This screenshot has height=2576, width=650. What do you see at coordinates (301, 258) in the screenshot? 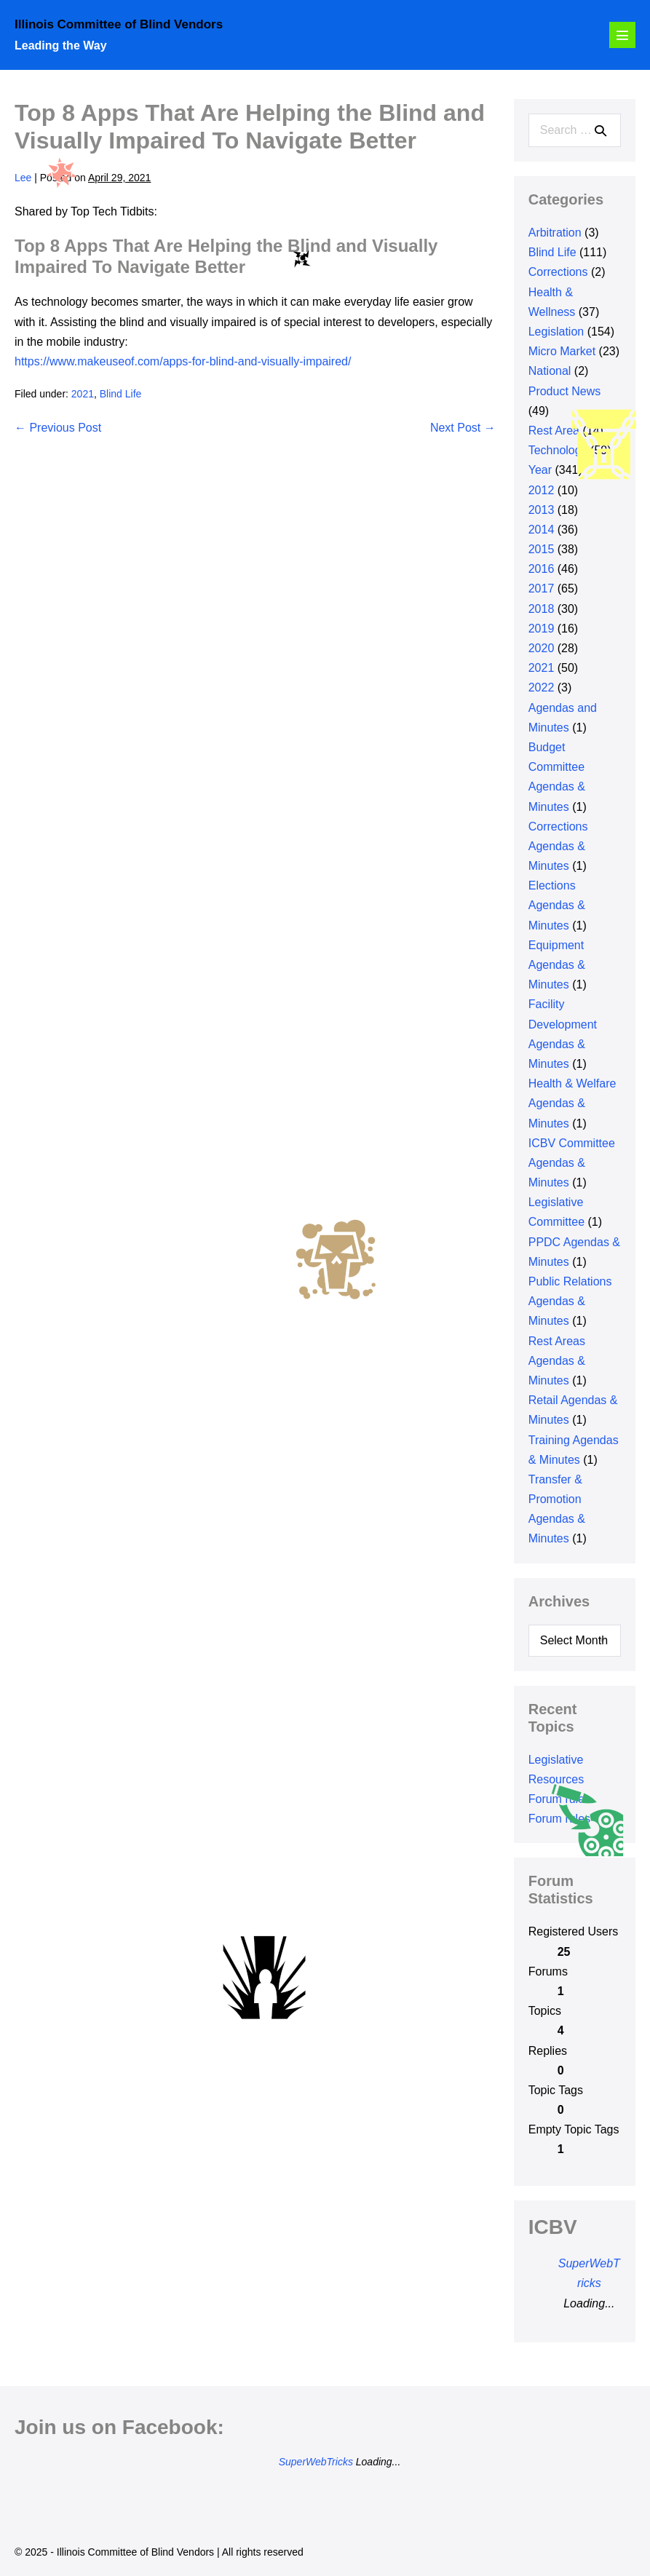
I see `shuriken or ninja throwing star weapon icon` at bounding box center [301, 258].